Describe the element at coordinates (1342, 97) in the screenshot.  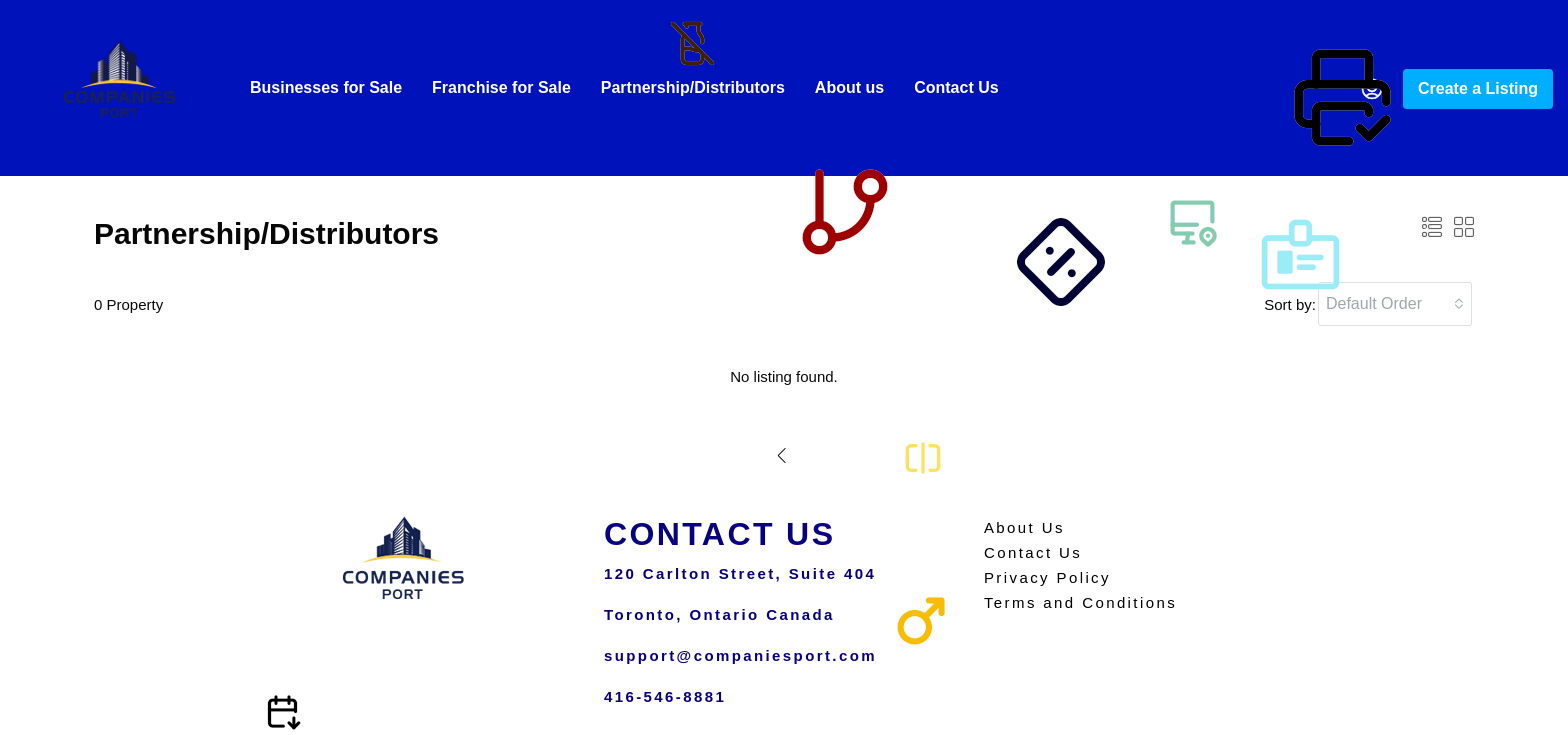
I see `print job completed successfully` at that location.